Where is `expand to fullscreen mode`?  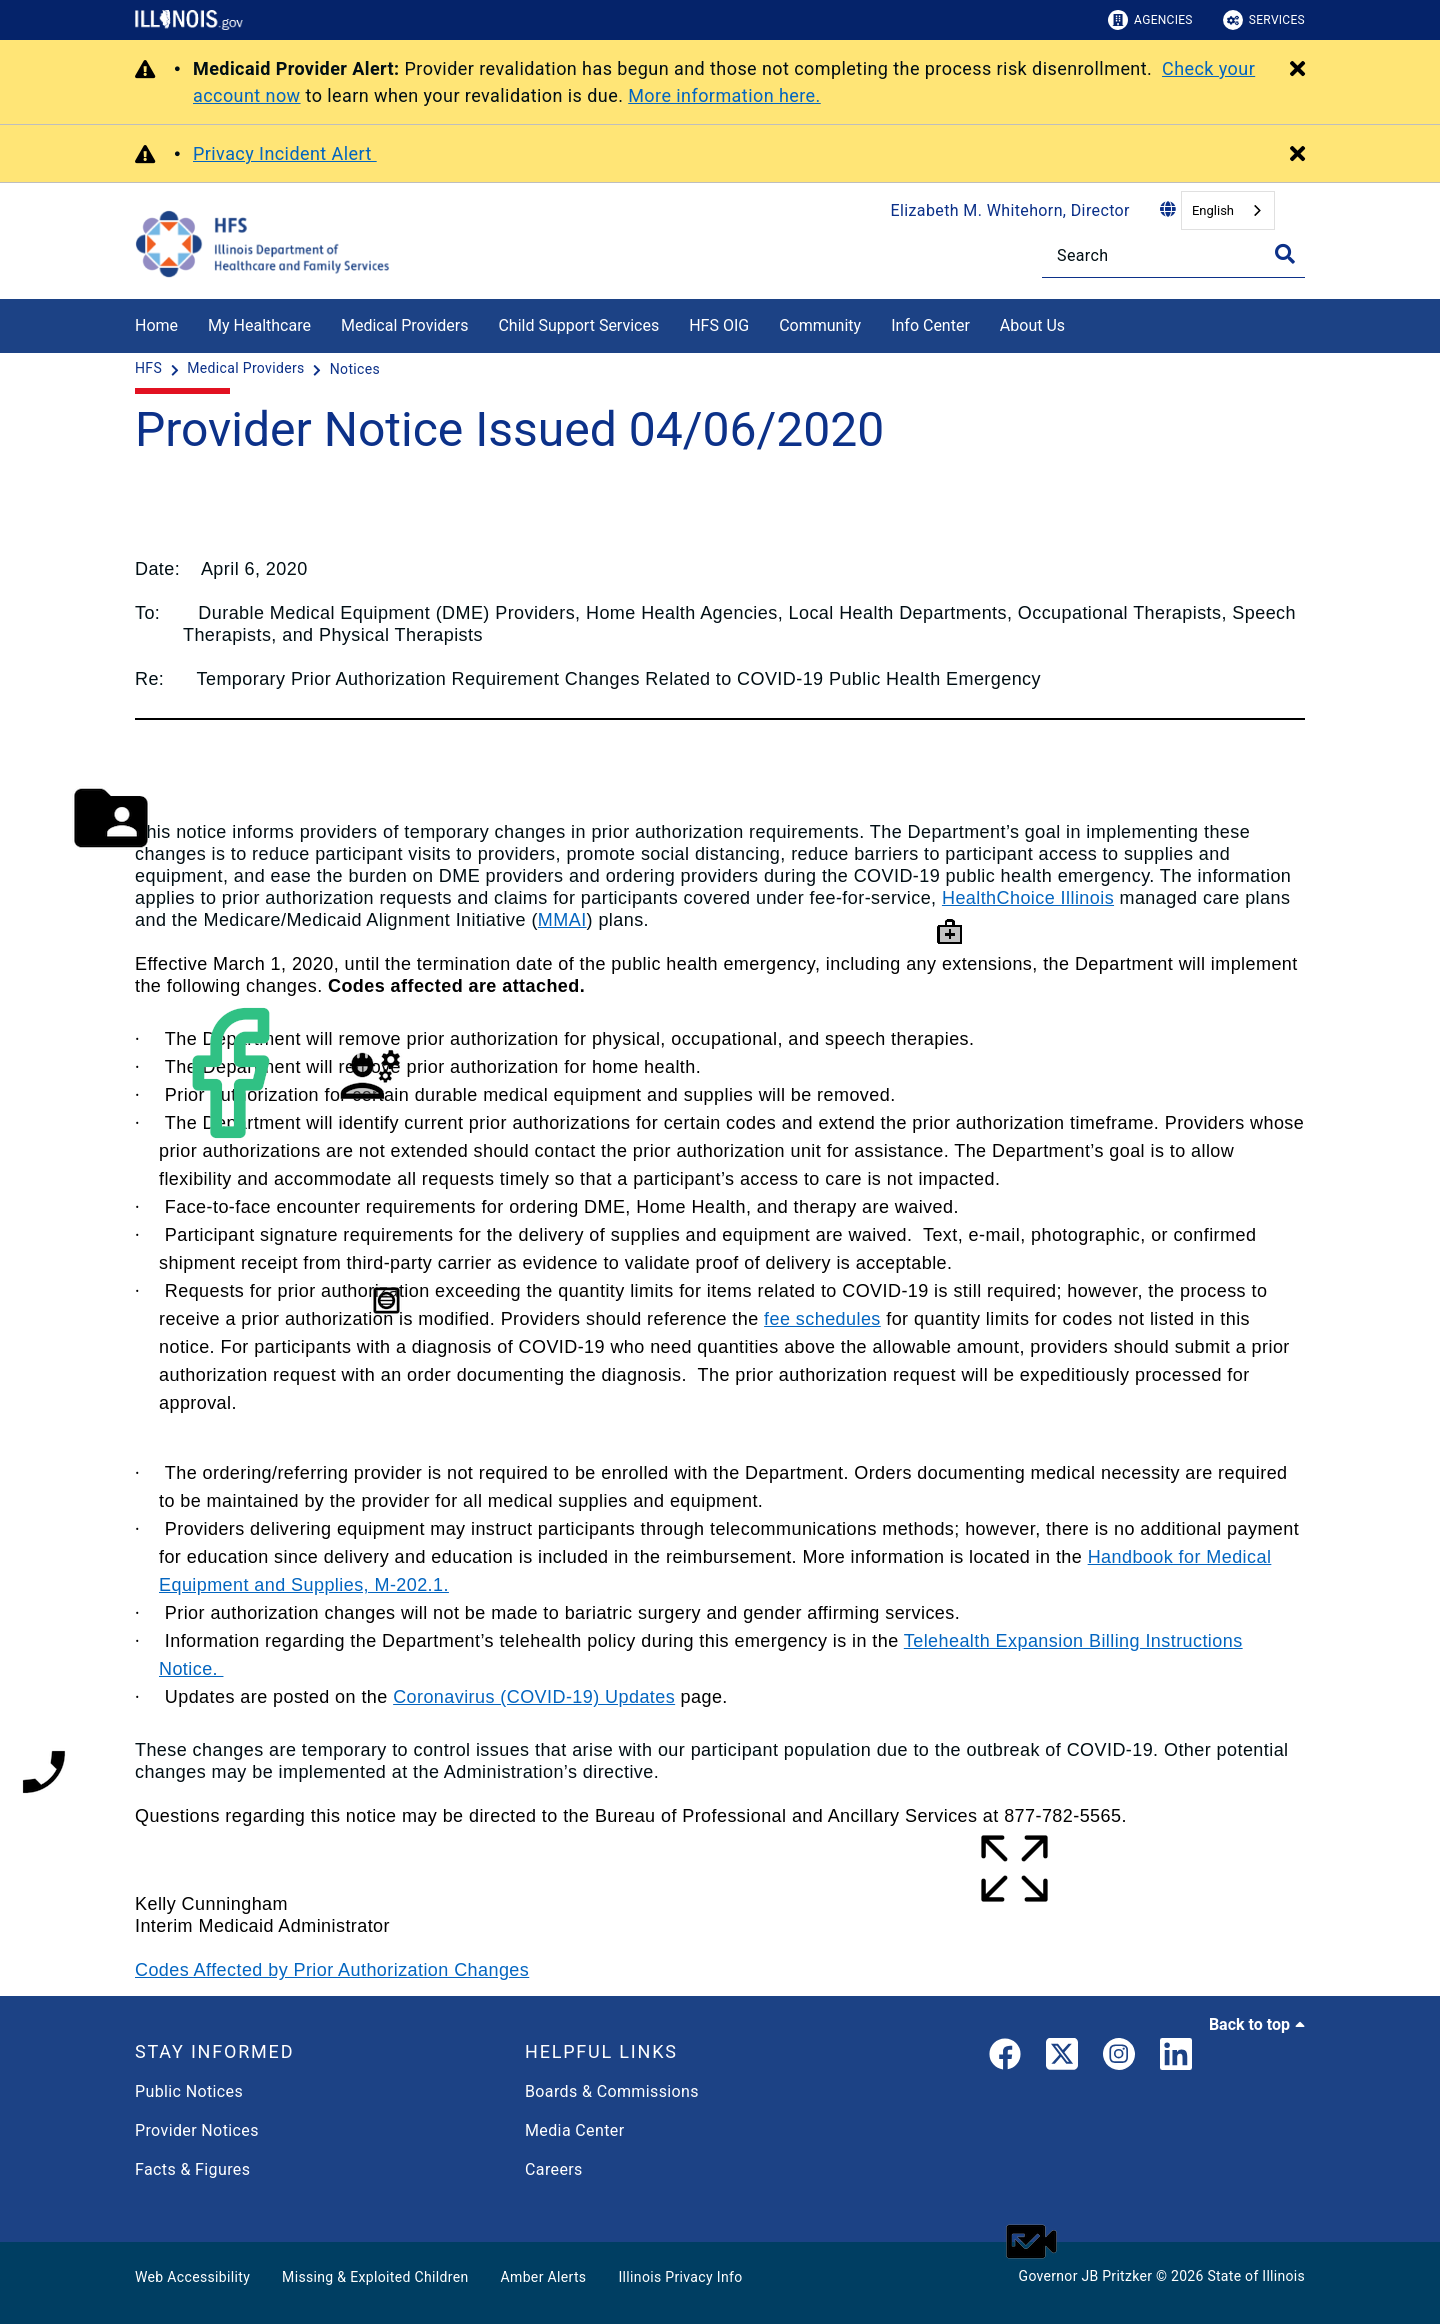
expand to fullscreen mode is located at coordinates (1014, 1868).